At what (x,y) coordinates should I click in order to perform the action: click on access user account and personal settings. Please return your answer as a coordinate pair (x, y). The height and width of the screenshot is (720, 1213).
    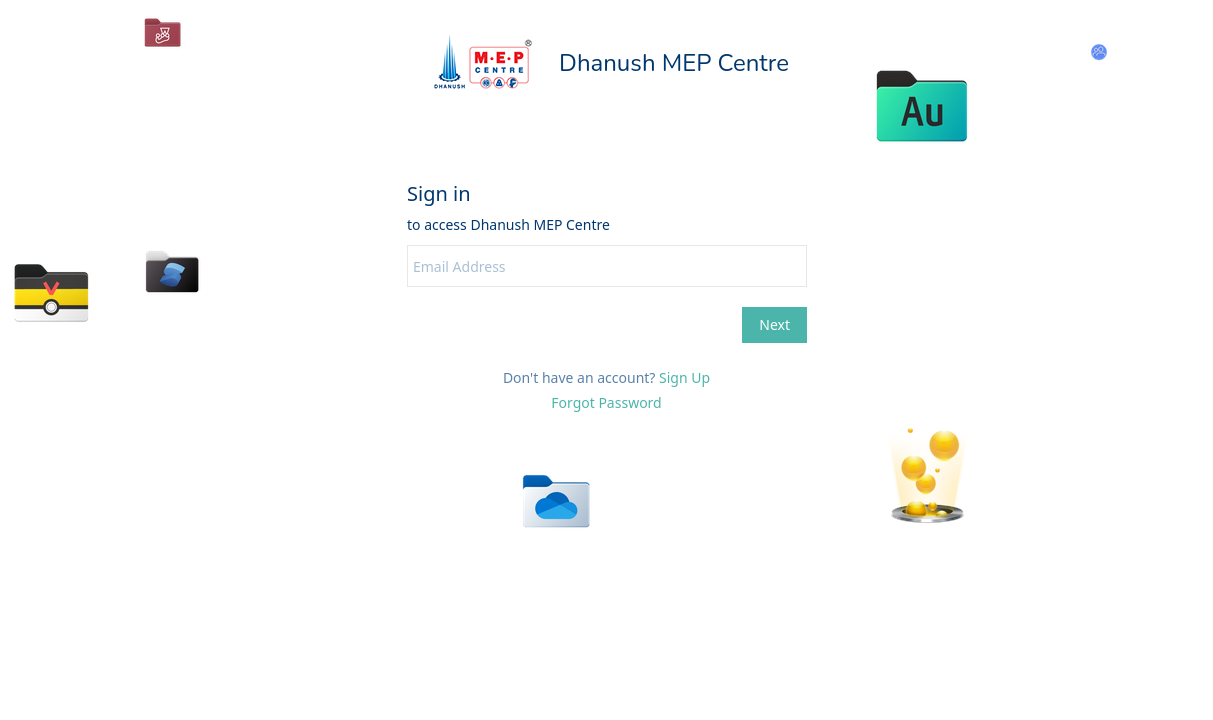
    Looking at the image, I should click on (1099, 52).